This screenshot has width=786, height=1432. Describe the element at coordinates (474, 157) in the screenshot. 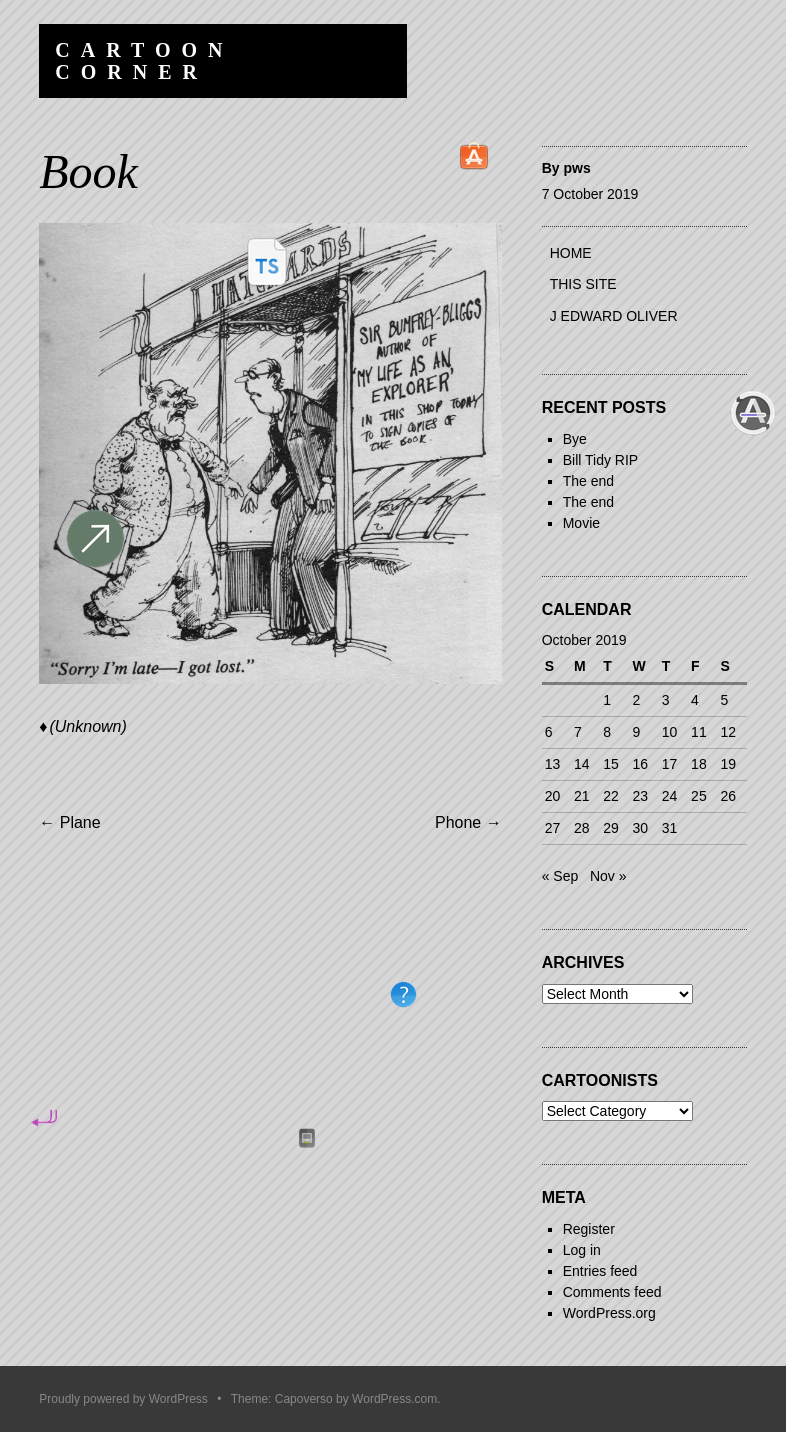

I see `open the software center to browse and install applications` at that location.